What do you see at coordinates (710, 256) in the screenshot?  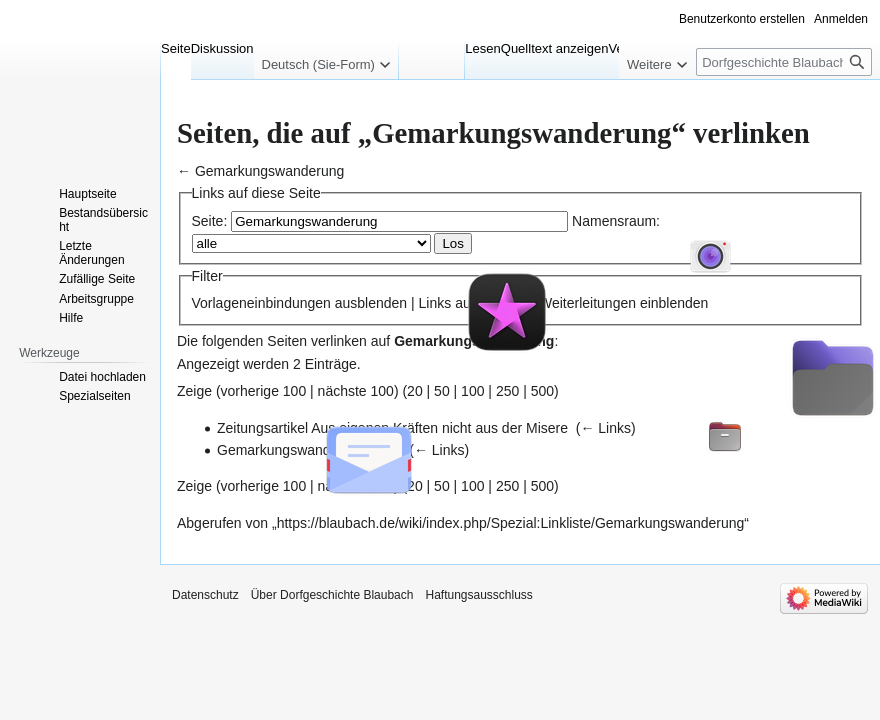 I see `open webcamoid camera application` at bounding box center [710, 256].